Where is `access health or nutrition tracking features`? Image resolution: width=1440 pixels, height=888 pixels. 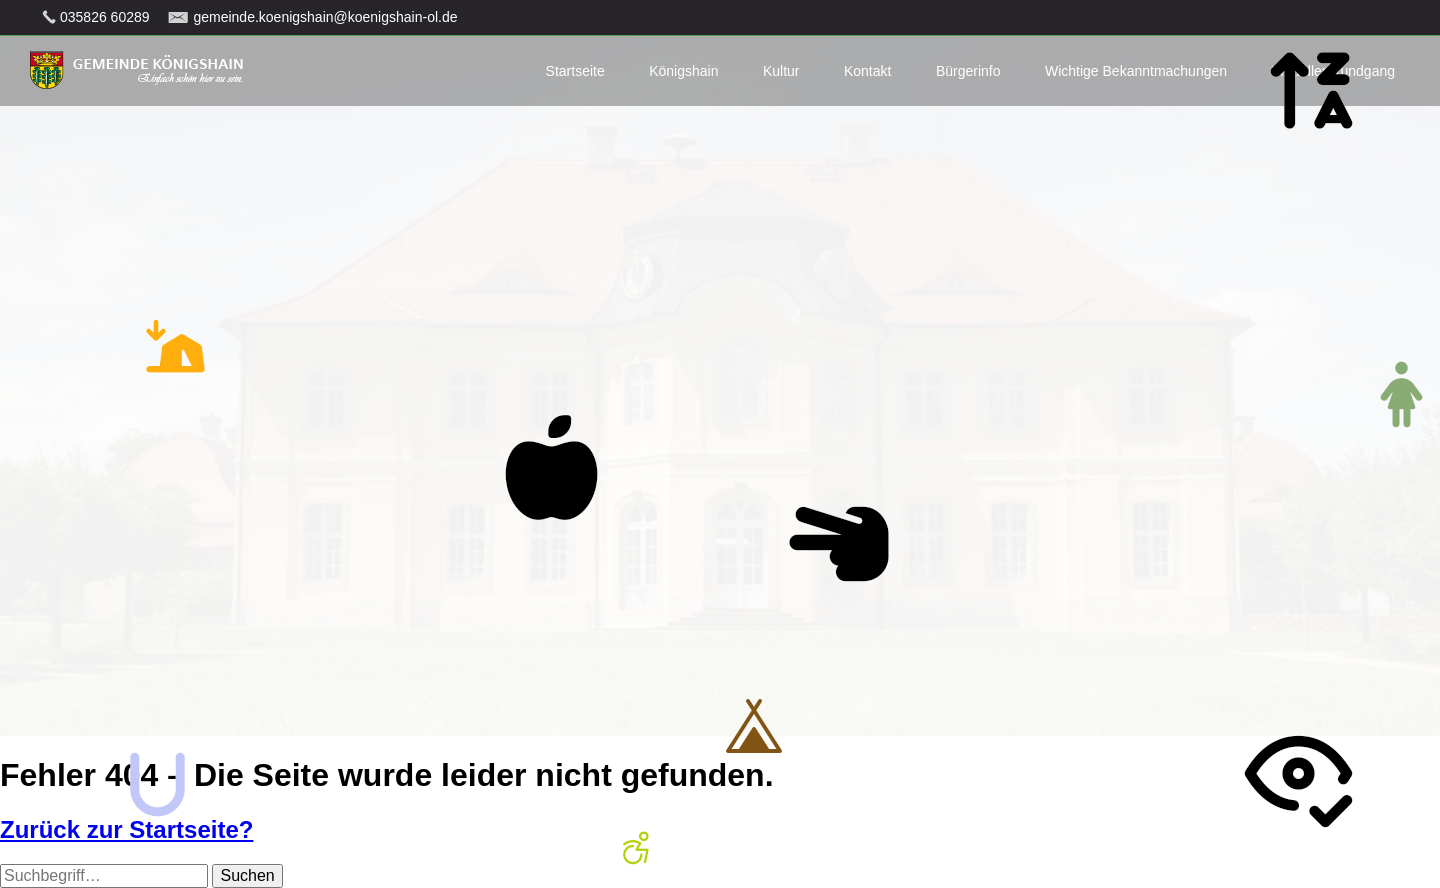 access health or nutrition tracking features is located at coordinates (551, 467).